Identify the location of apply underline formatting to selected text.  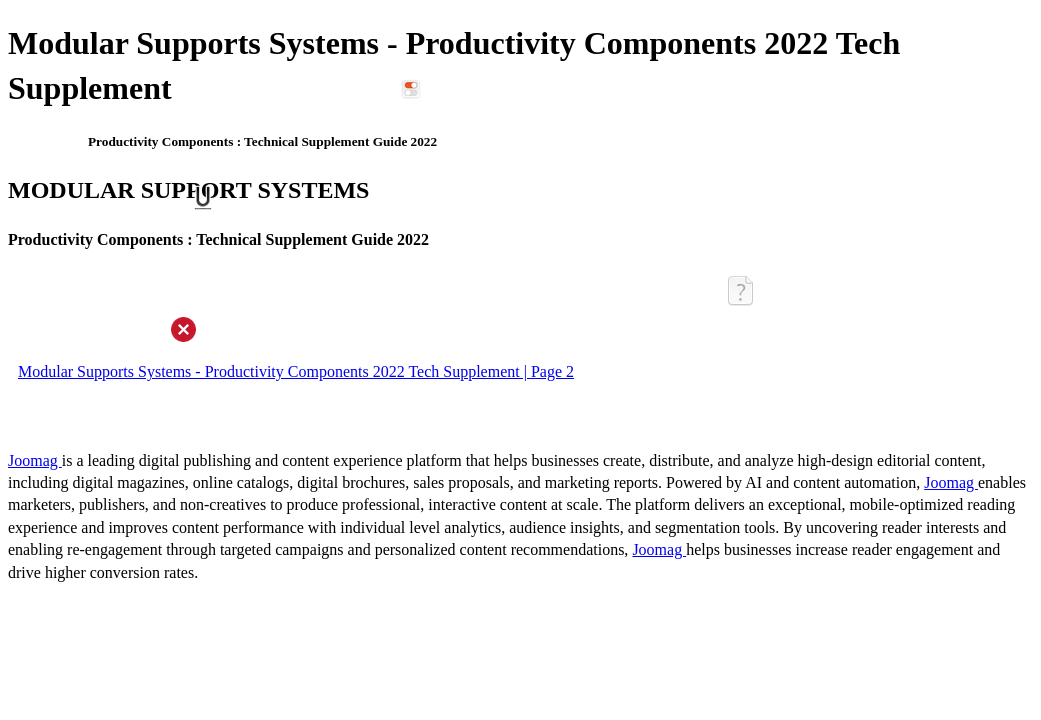
(203, 198).